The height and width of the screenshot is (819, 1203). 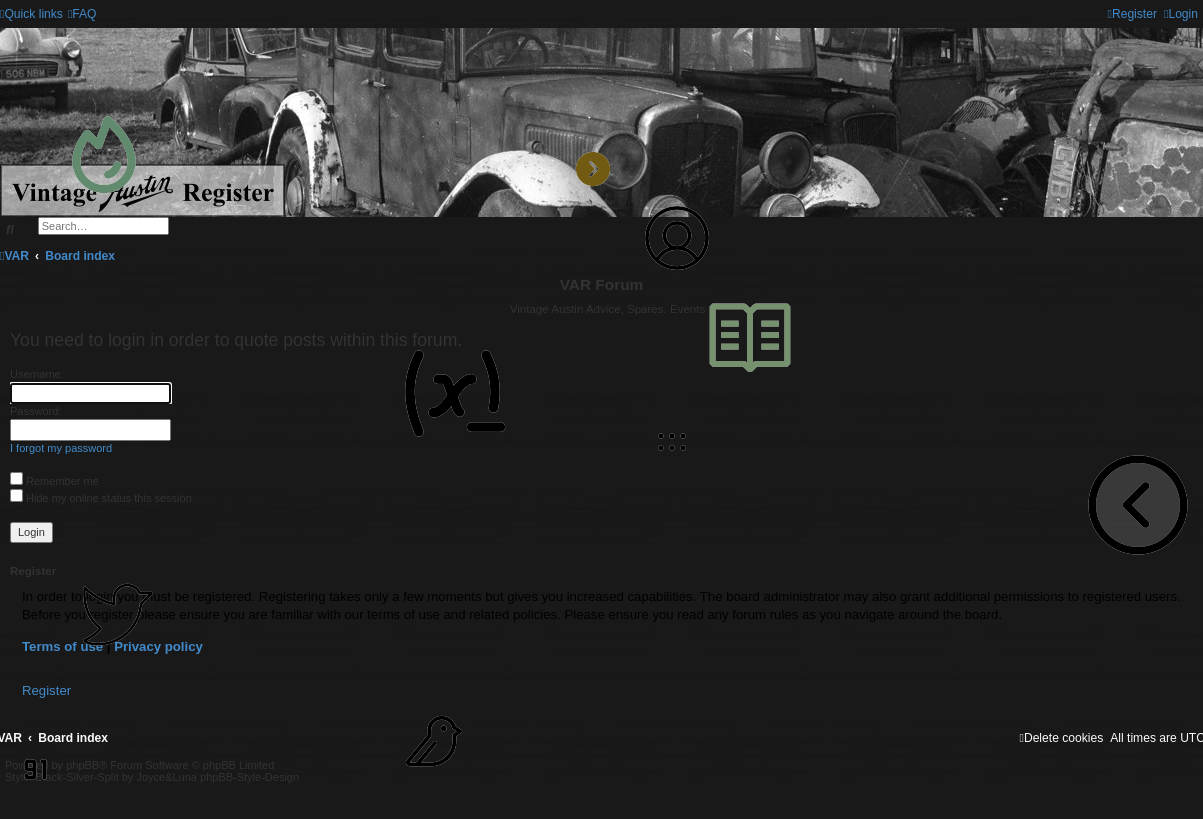 I want to click on open documentation or help guide, so click(x=750, y=338).